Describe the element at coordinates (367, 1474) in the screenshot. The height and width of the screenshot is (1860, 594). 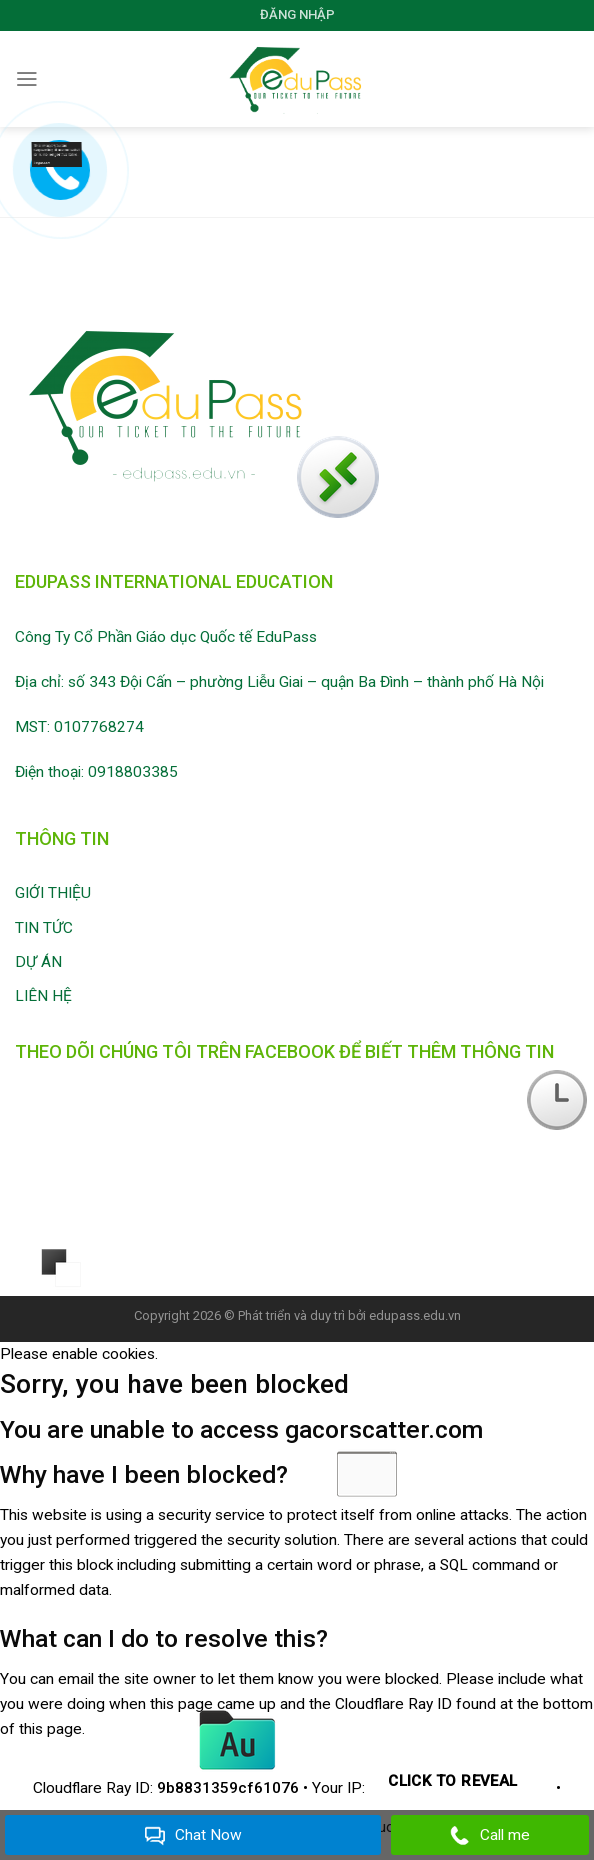
I see `open a new window` at that location.